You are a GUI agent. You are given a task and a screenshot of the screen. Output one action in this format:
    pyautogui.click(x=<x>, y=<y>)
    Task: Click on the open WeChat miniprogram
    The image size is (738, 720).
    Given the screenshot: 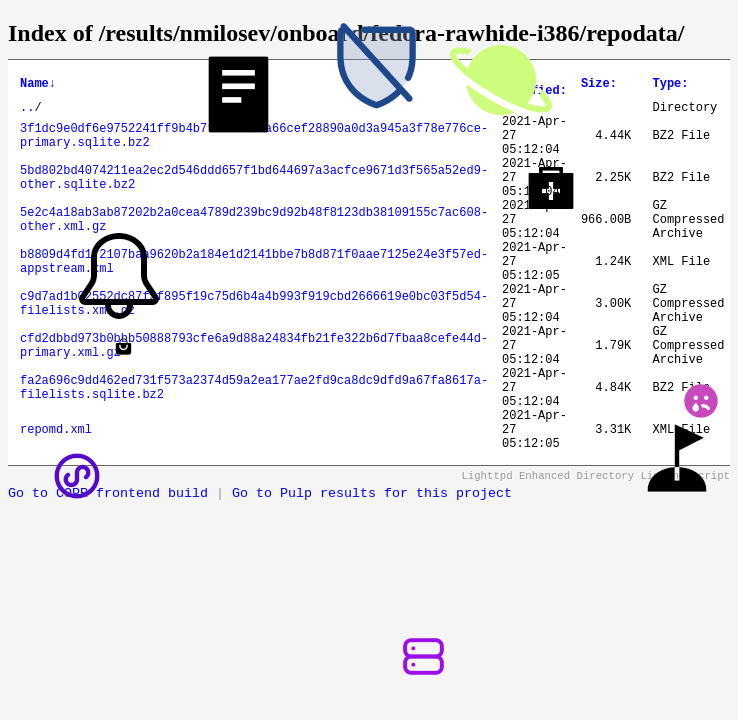 What is the action you would take?
    pyautogui.click(x=77, y=476)
    